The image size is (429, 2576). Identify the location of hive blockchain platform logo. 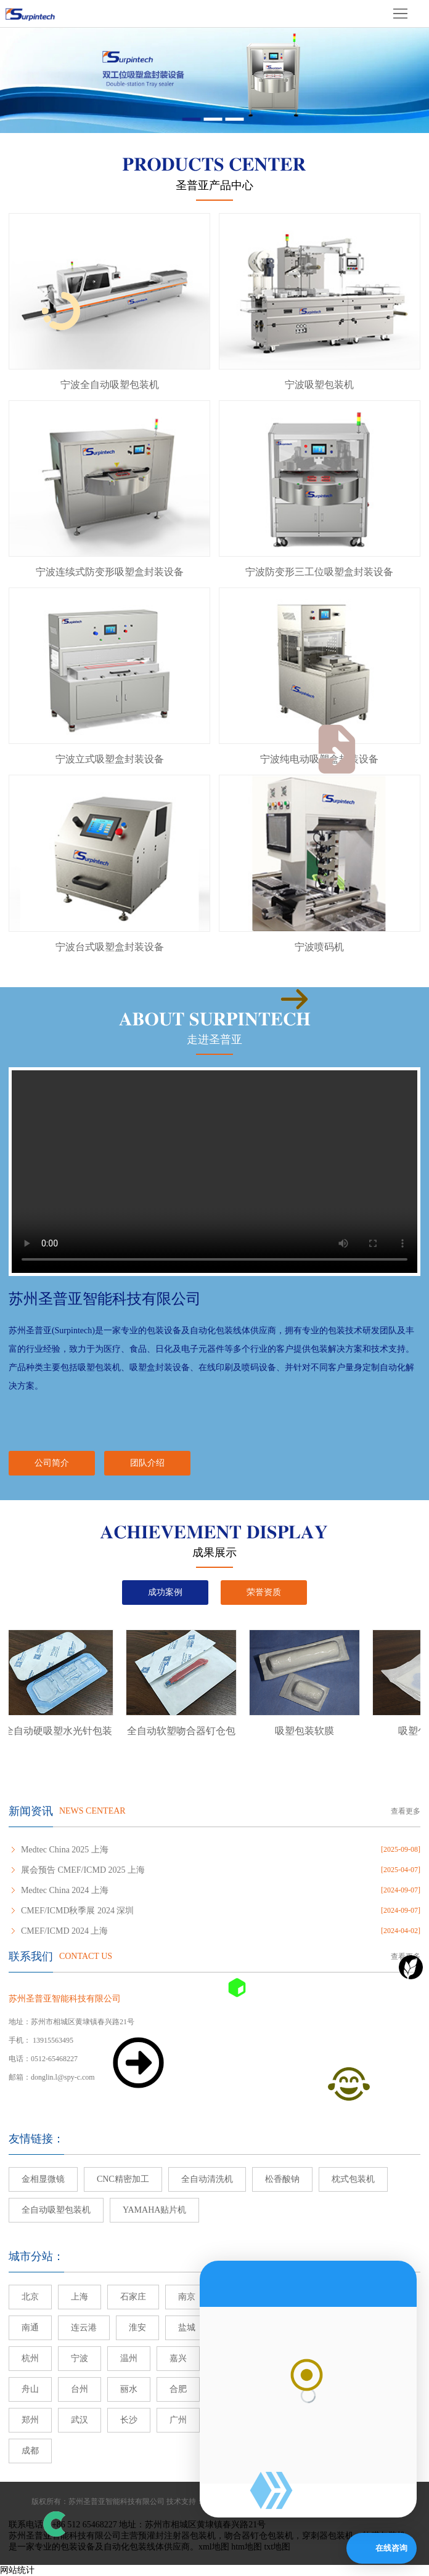
(271, 2490).